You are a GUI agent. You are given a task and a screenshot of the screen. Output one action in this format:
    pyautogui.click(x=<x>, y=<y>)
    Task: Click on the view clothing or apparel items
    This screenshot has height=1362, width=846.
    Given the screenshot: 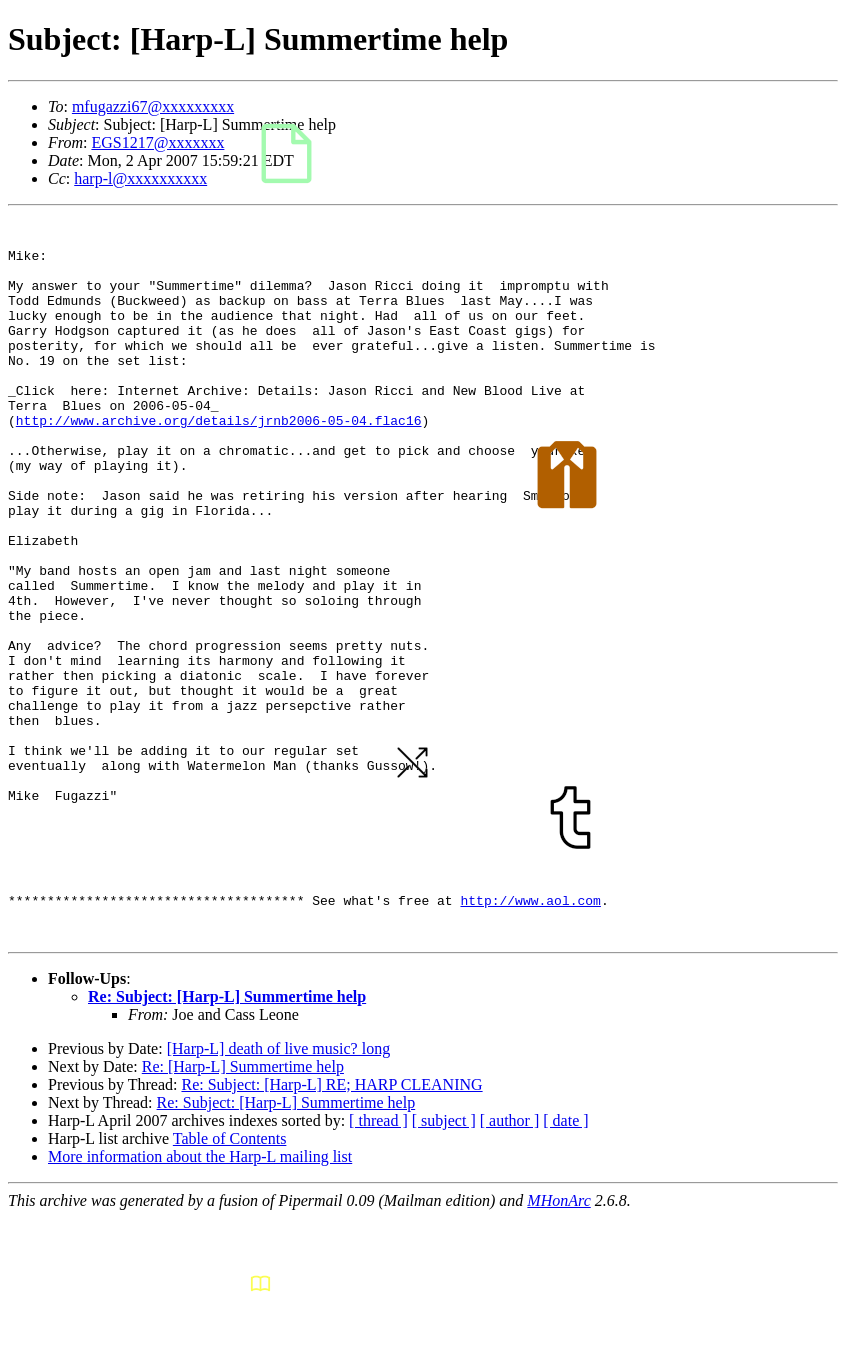 What is the action you would take?
    pyautogui.click(x=567, y=476)
    